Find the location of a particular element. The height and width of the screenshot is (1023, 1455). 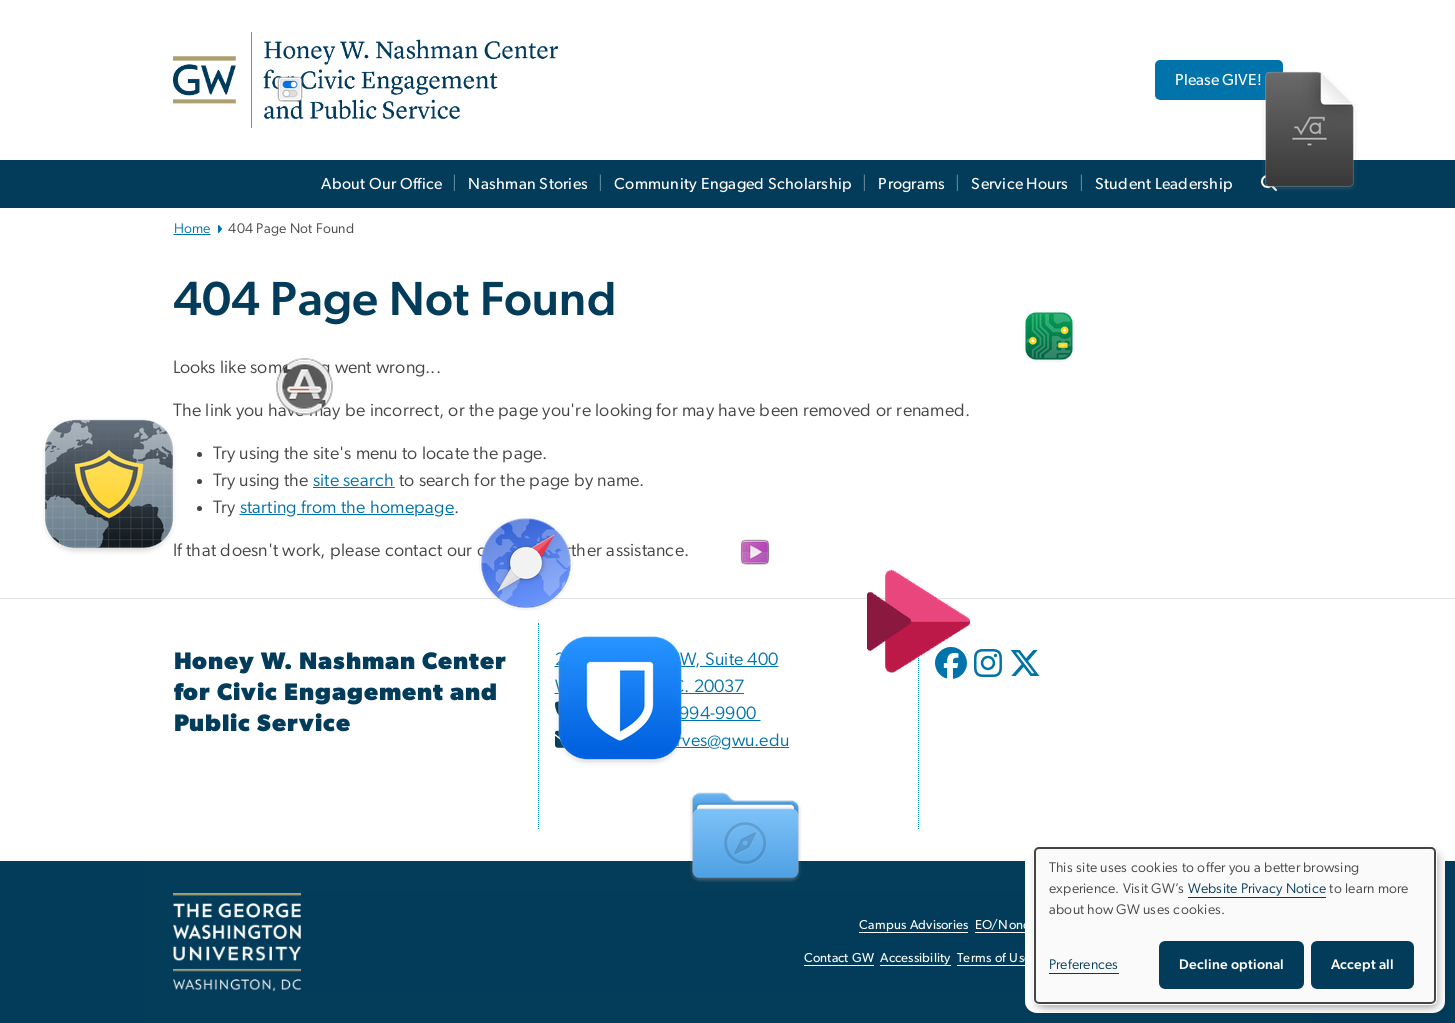

open vpn settings and preferences is located at coordinates (109, 484).